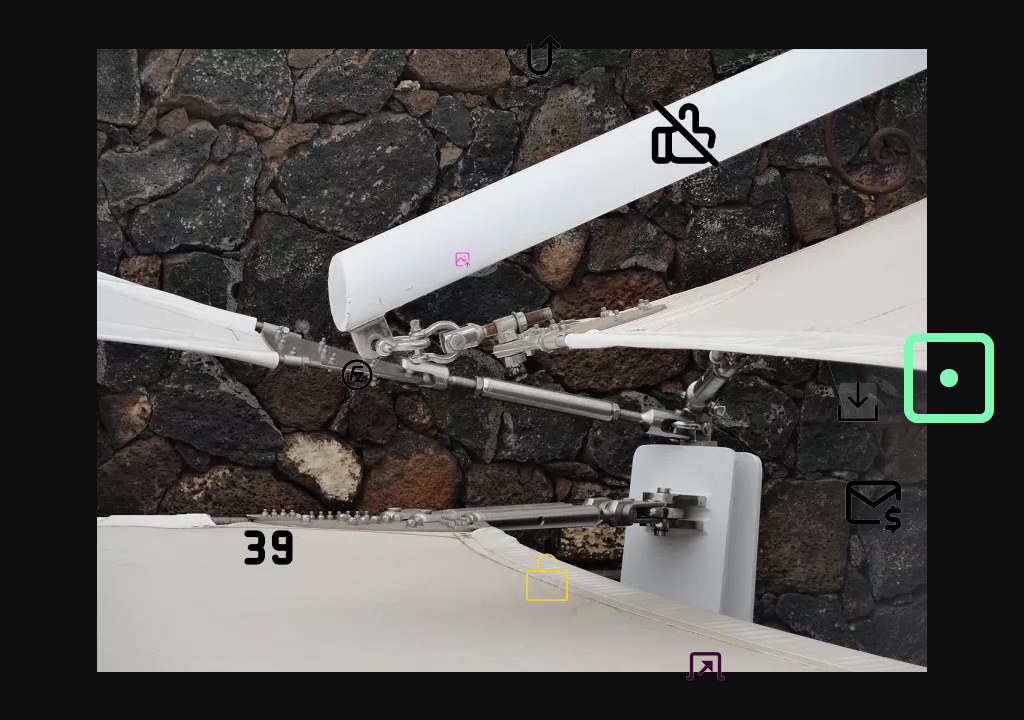  What do you see at coordinates (462, 259) in the screenshot?
I see `upload a photo` at bounding box center [462, 259].